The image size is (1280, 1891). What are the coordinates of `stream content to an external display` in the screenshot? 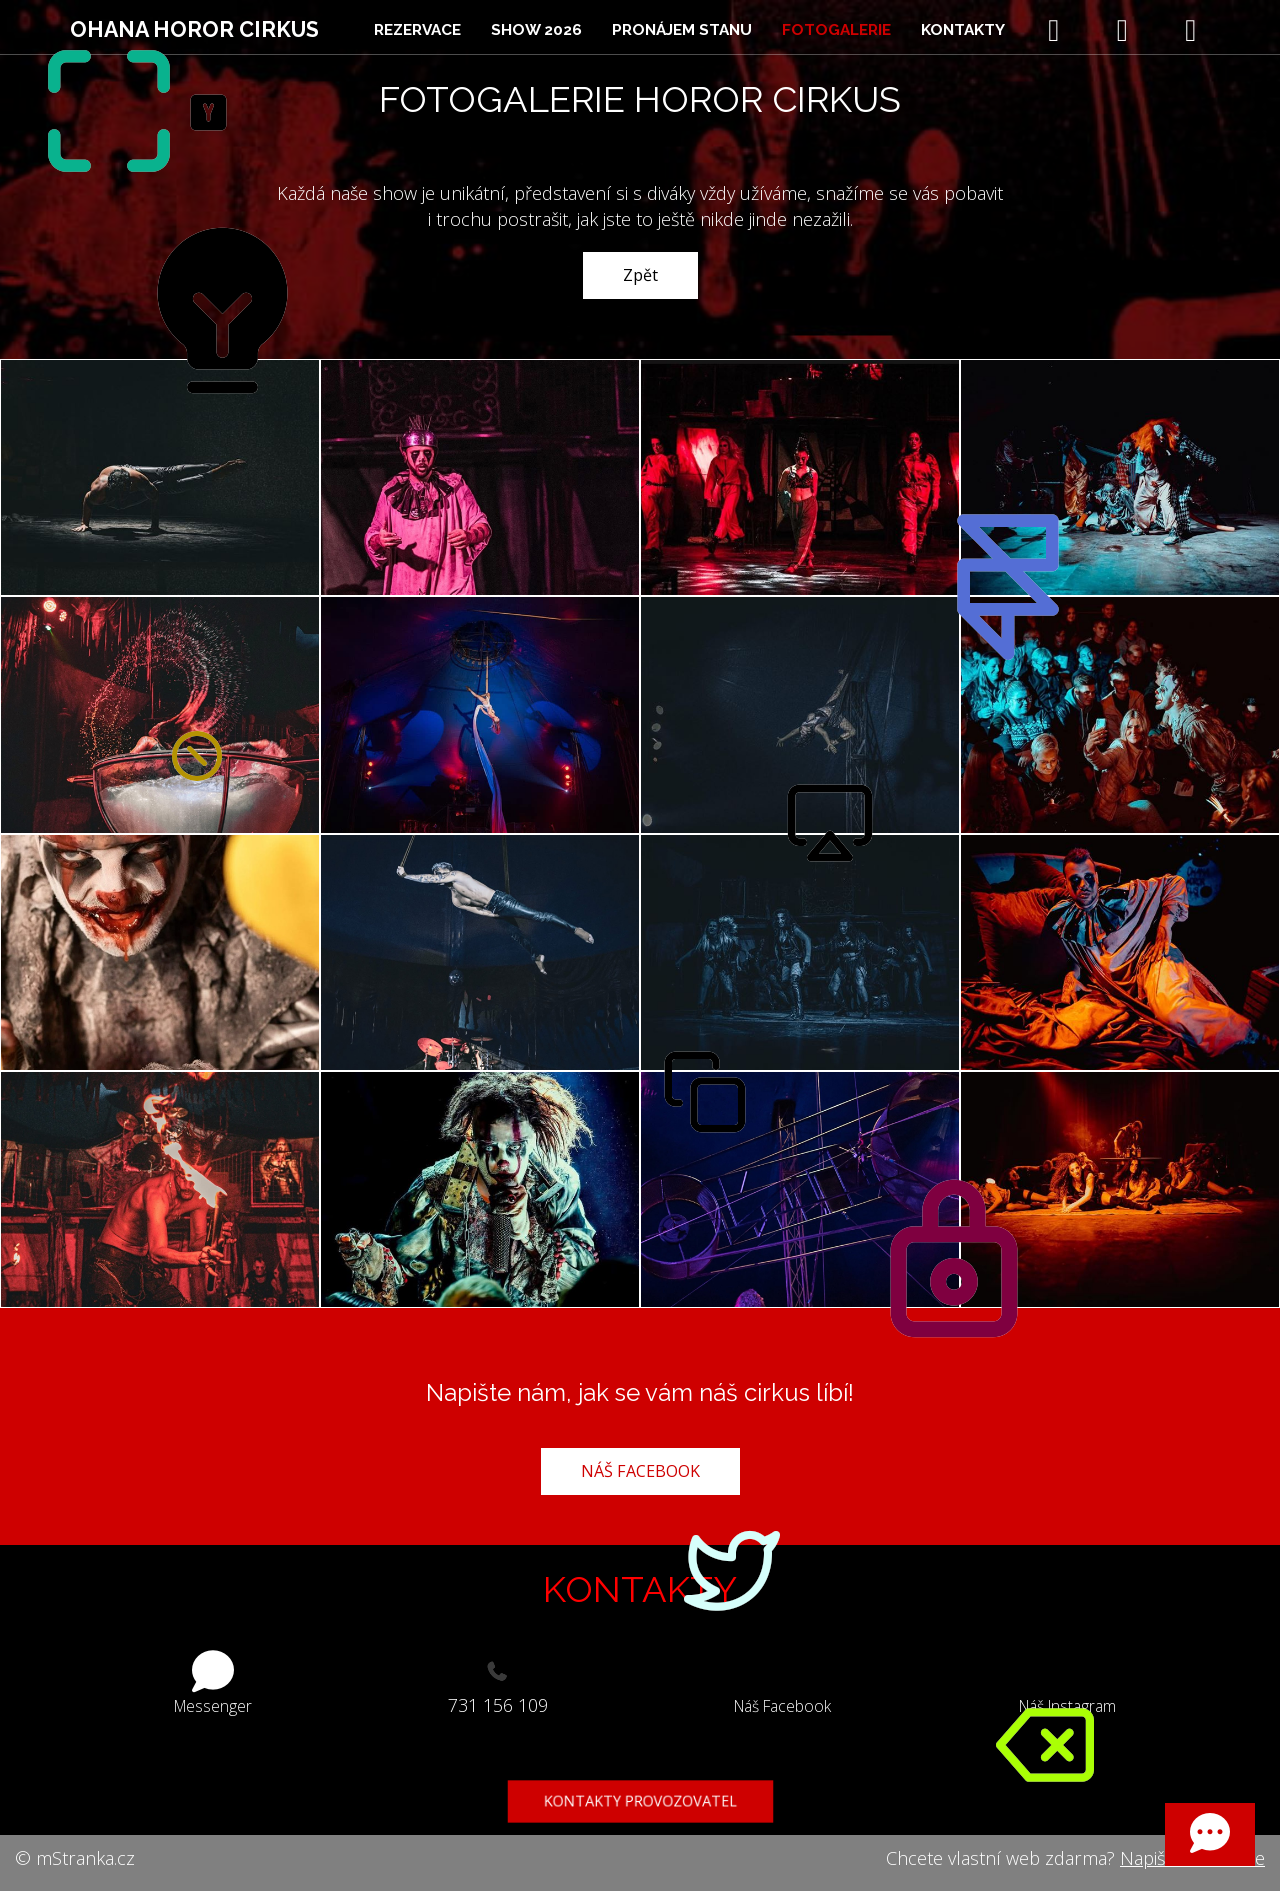 It's located at (830, 823).